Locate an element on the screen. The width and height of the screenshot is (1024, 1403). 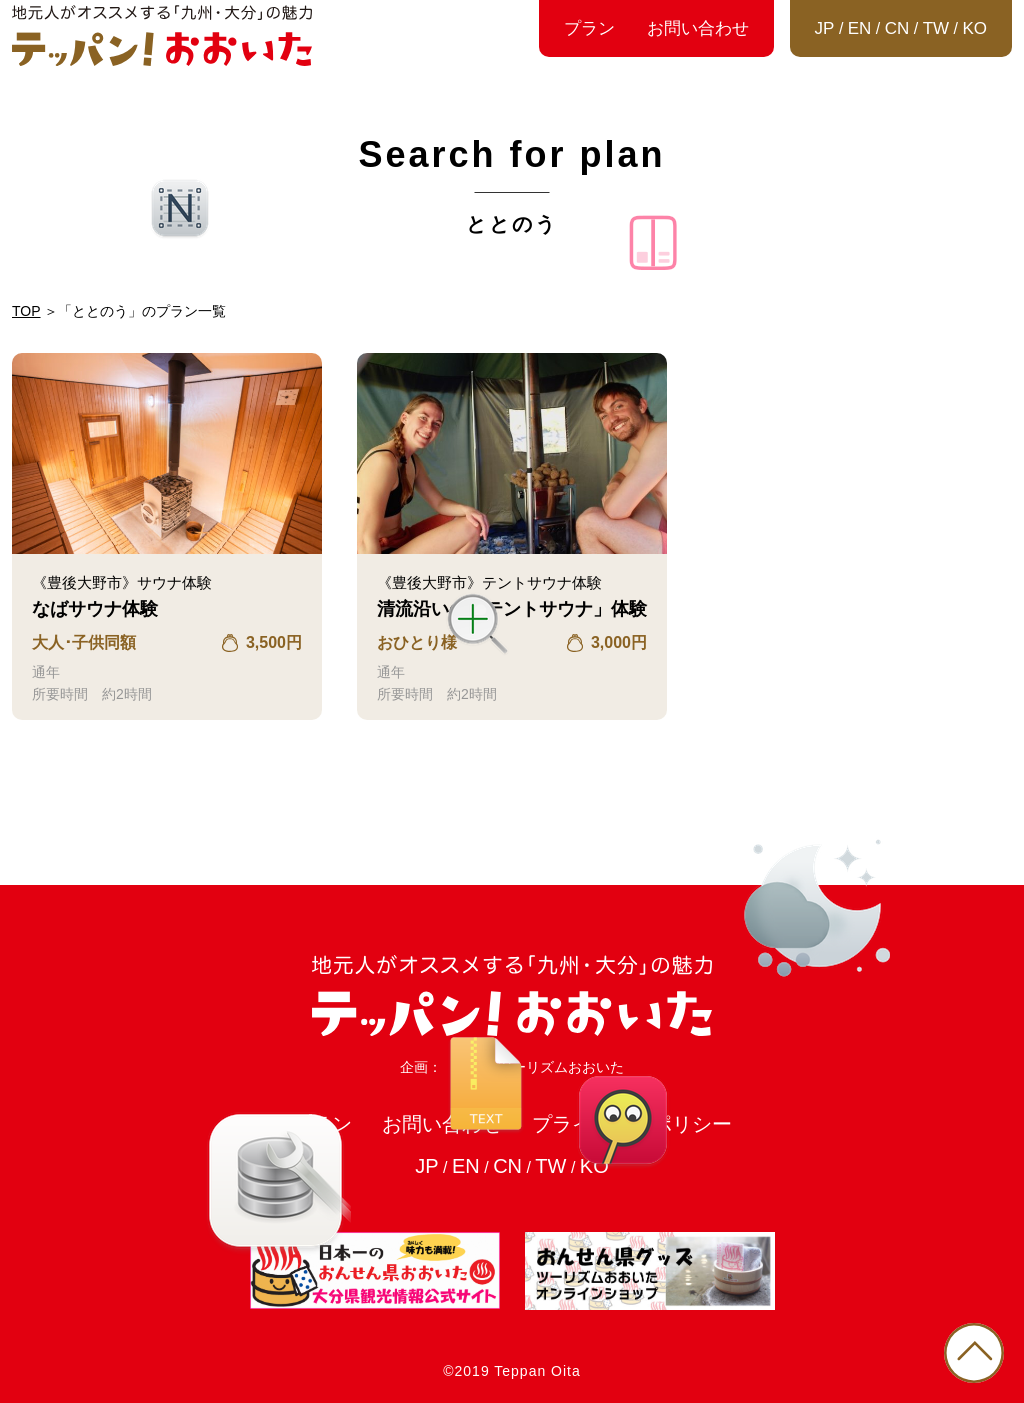
open nota text editor app is located at coordinates (180, 208).